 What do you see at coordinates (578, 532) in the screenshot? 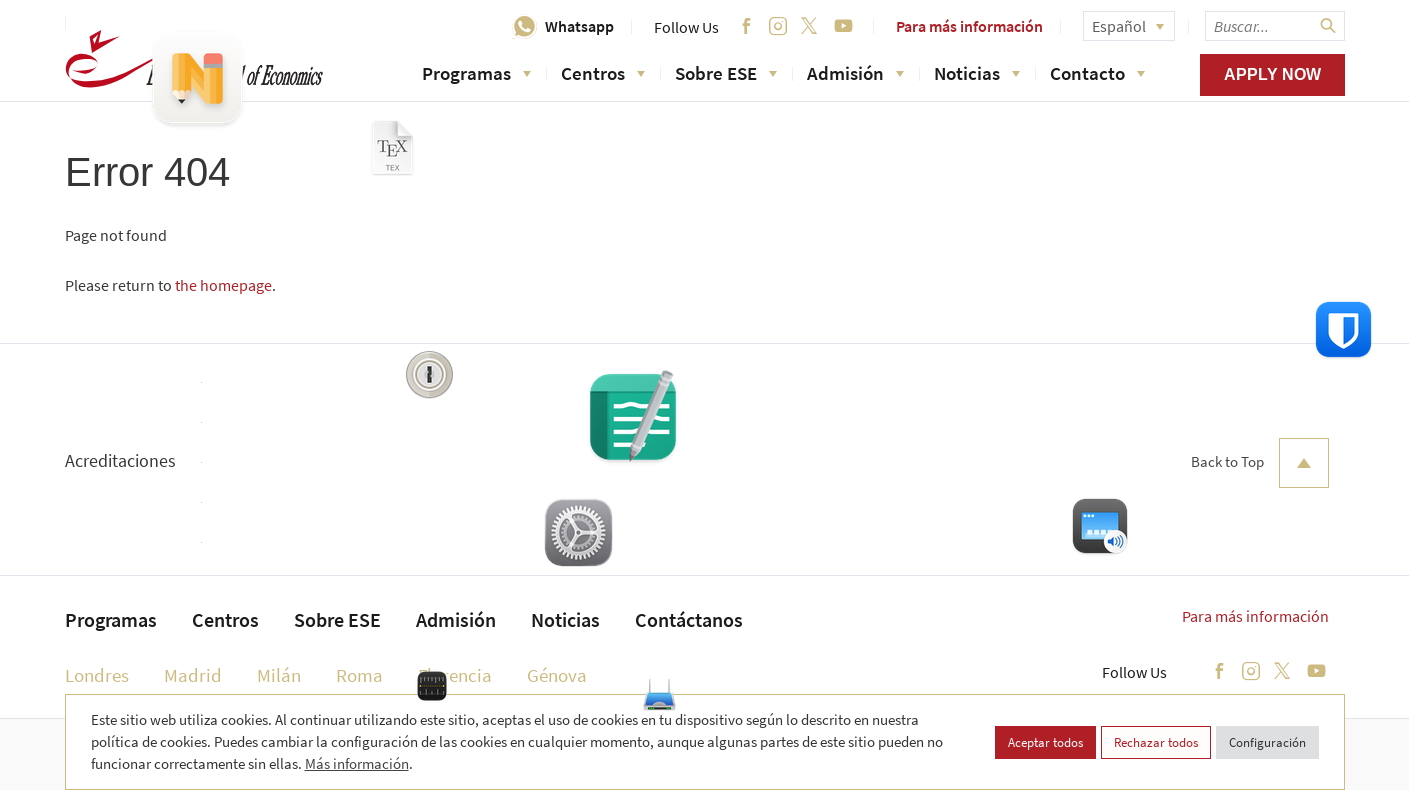
I see `open system preferences` at bounding box center [578, 532].